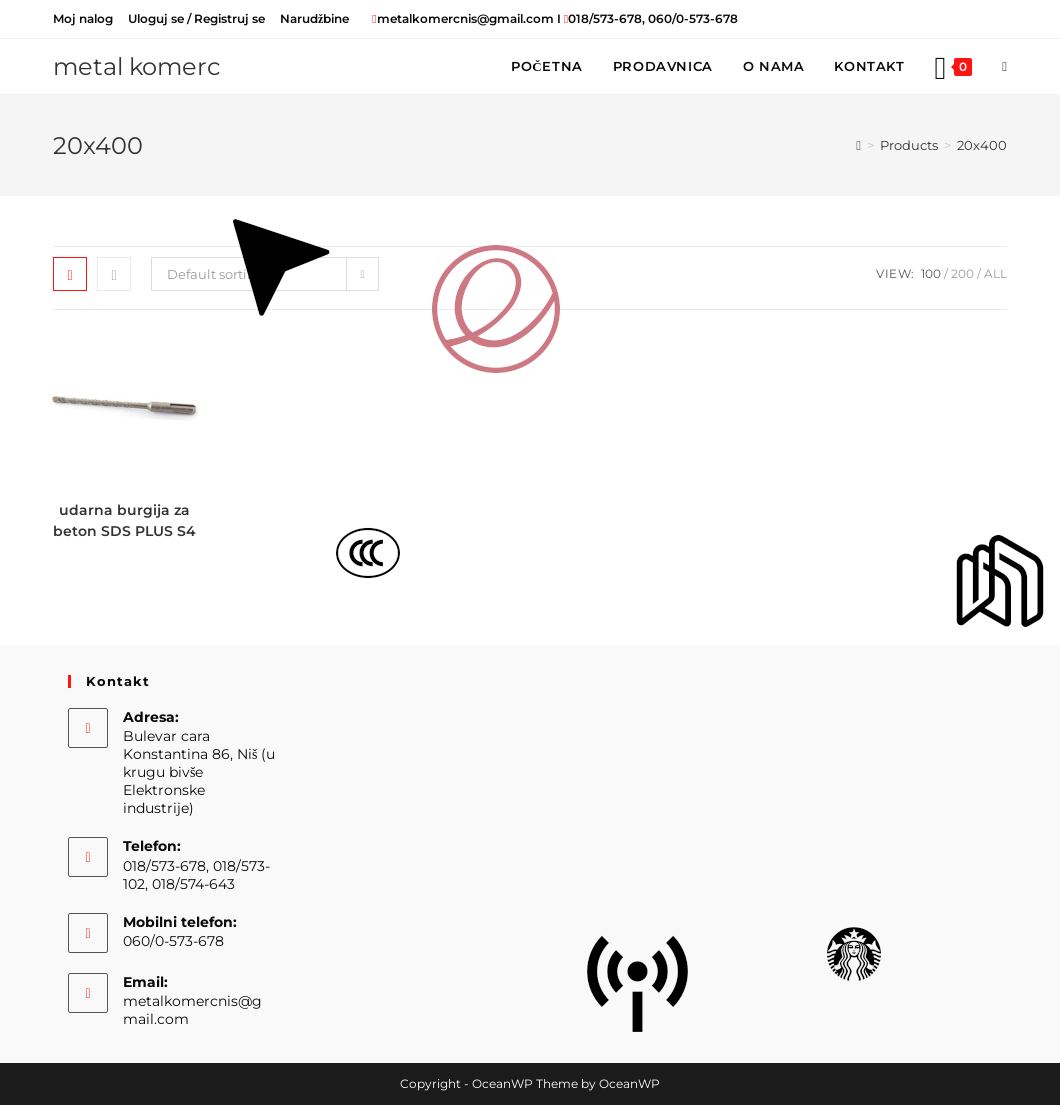 The width and height of the screenshot is (1060, 1105). Describe the element at coordinates (368, 553) in the screenshot. I see `china compulsory certificate (CCC) mark indicating product compliance` at that location.